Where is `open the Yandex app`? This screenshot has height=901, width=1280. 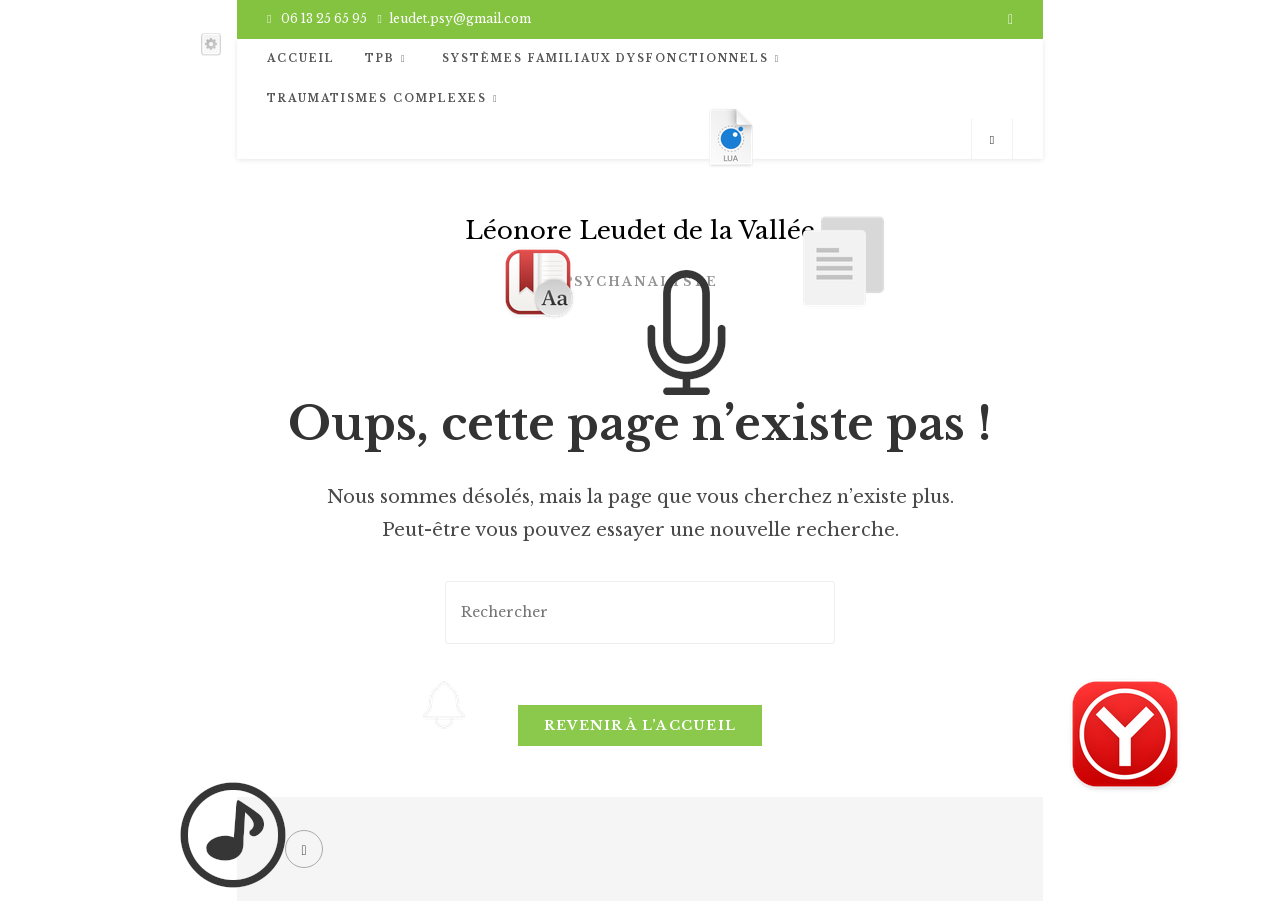 open the Yandex app is located at coordinates (1125, 734).